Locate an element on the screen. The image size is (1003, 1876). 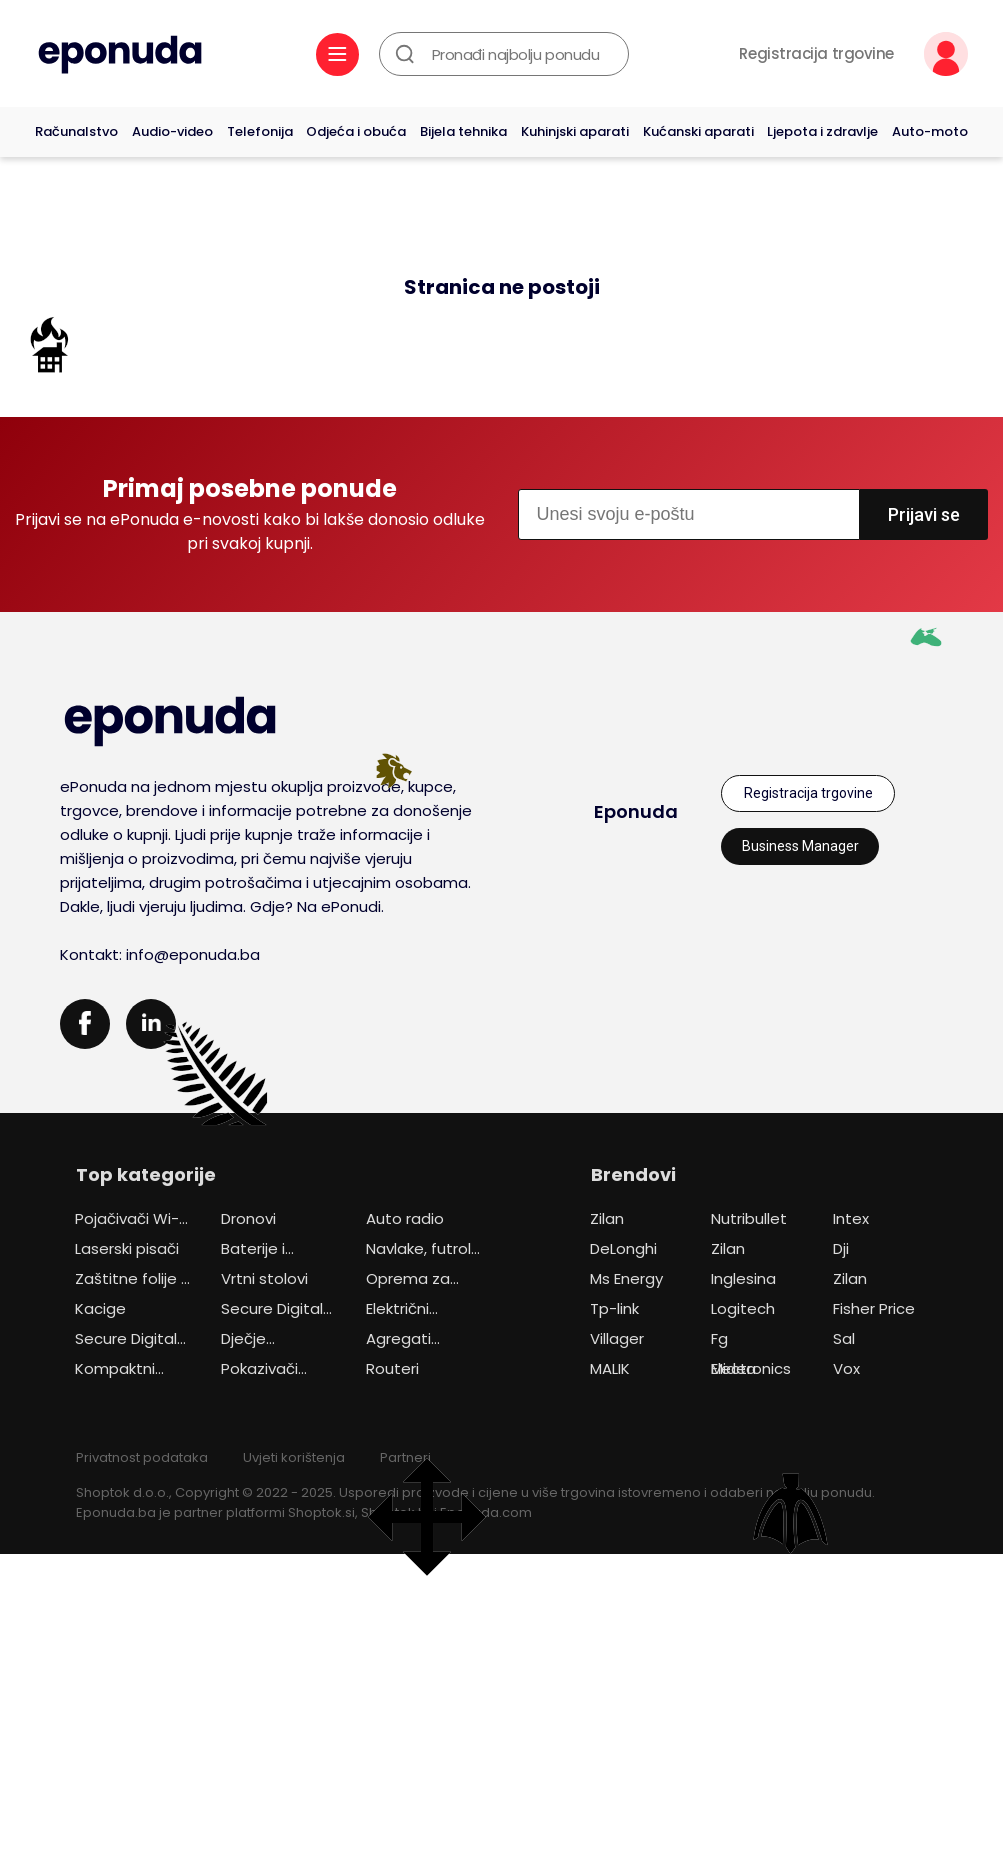
indicates duck or waterfowl-related content in a game is located at coordinates (790, 1513).